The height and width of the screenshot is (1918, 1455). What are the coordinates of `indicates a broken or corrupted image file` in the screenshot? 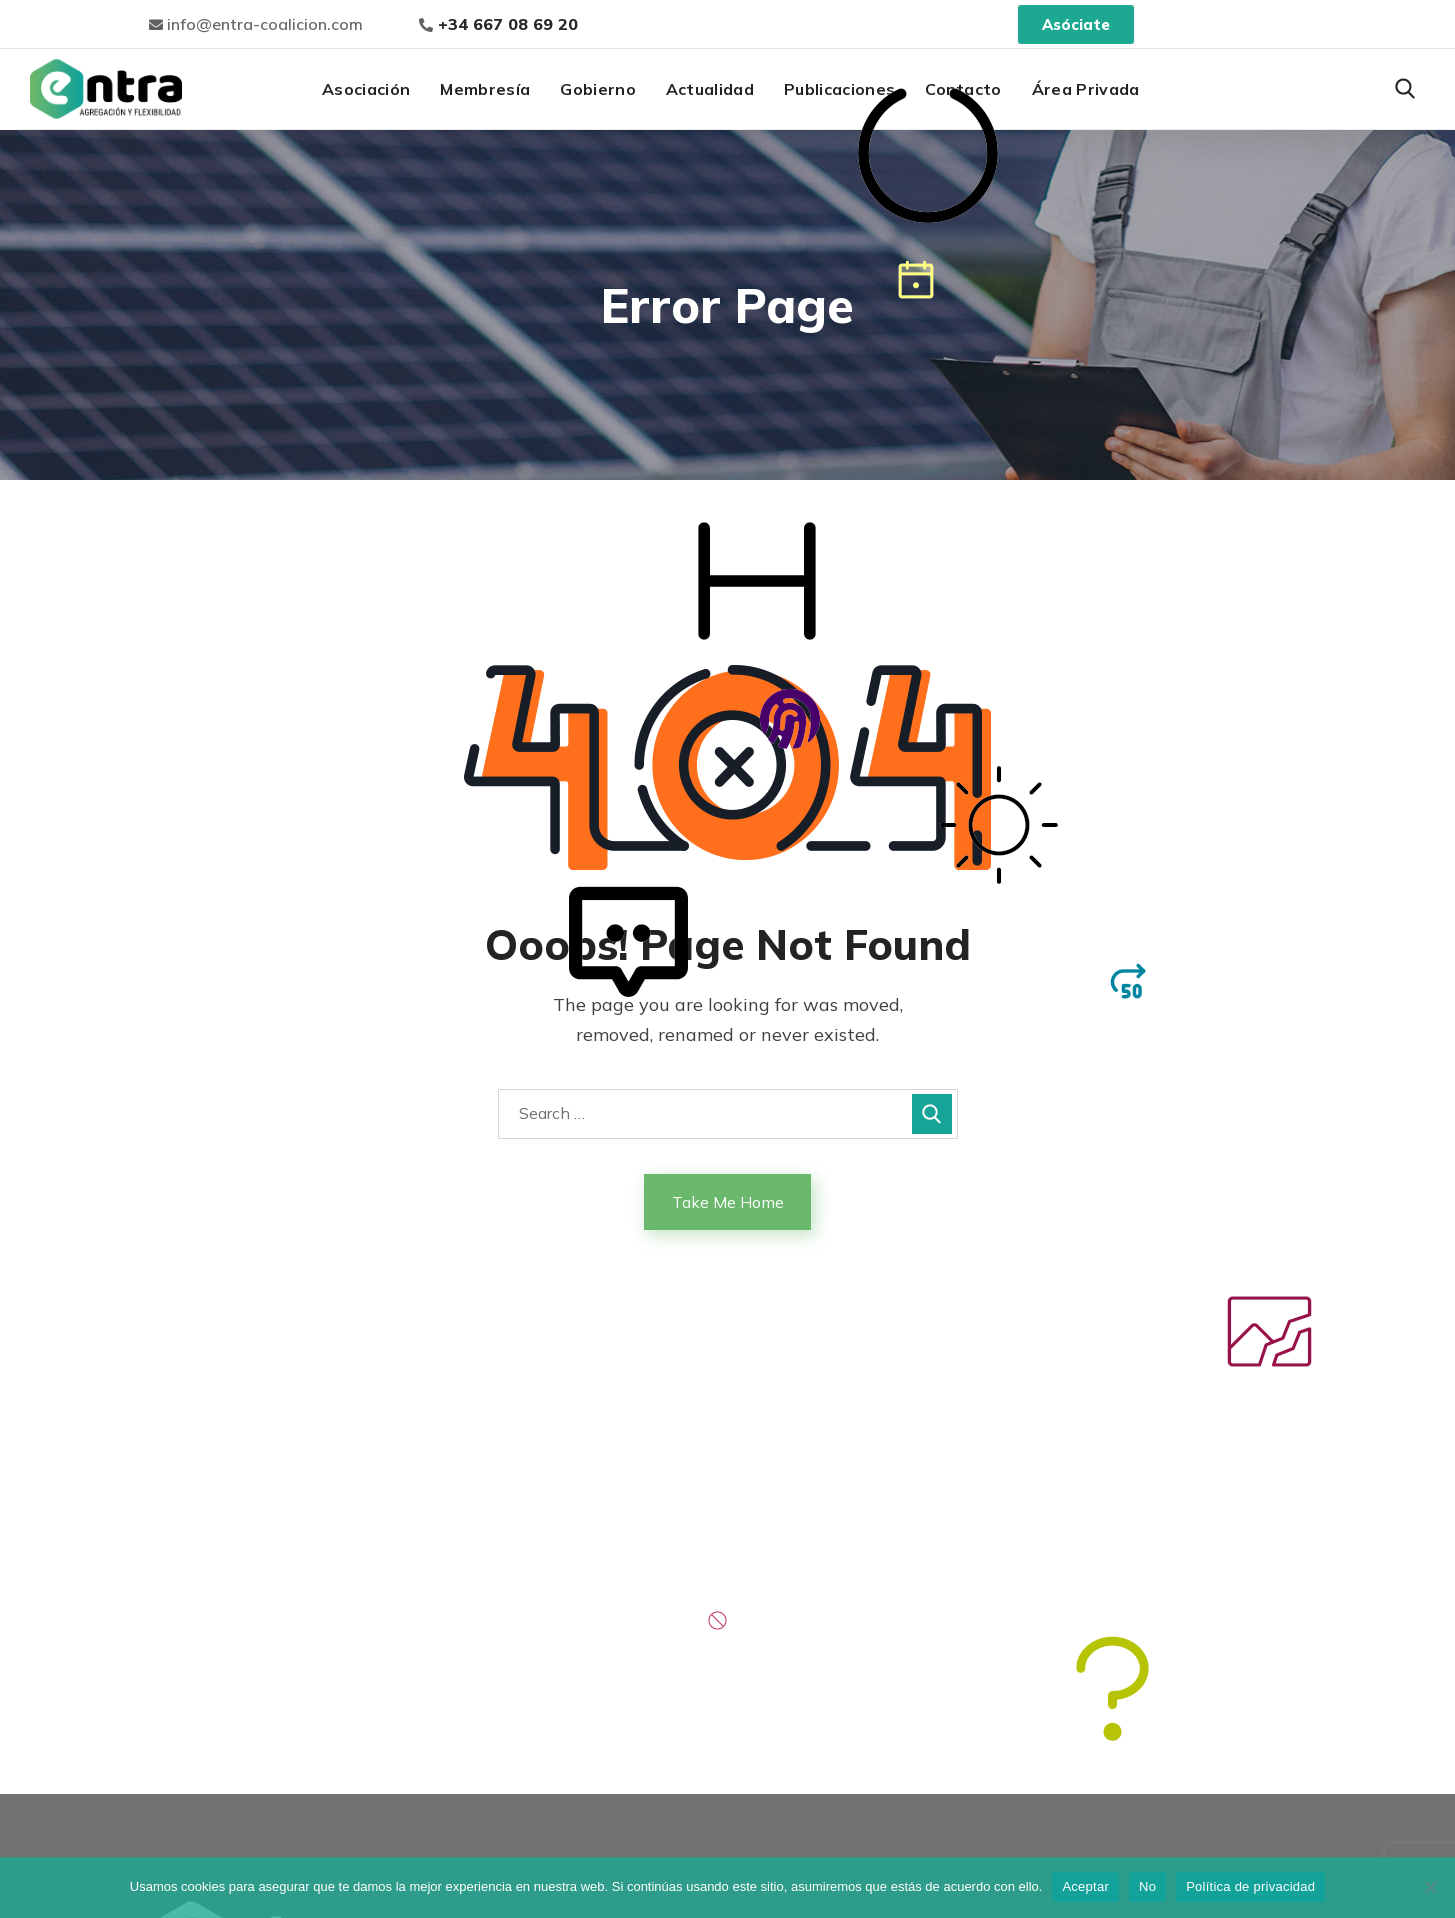 It's located at (1269, 1331).